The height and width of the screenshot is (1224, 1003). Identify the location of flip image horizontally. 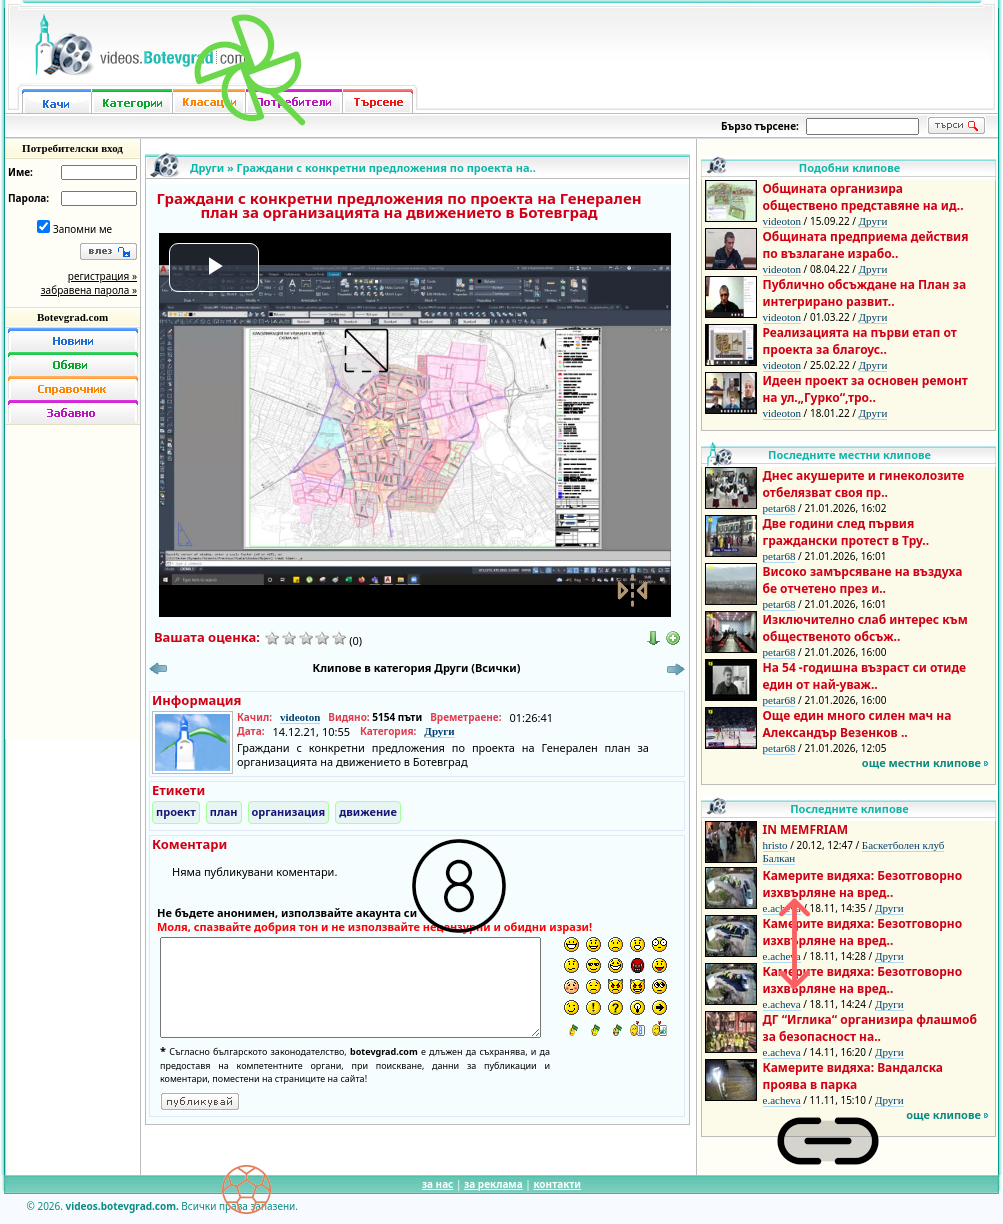
(632, 590).